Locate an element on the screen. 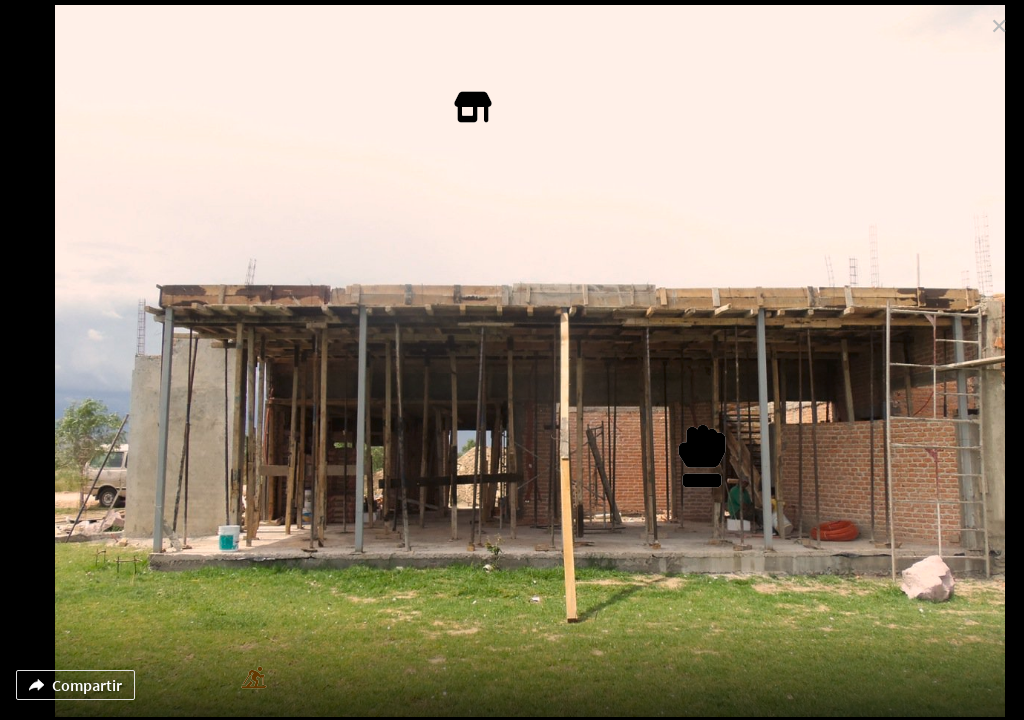  open the store or shop is located at coordinates (473, 107).